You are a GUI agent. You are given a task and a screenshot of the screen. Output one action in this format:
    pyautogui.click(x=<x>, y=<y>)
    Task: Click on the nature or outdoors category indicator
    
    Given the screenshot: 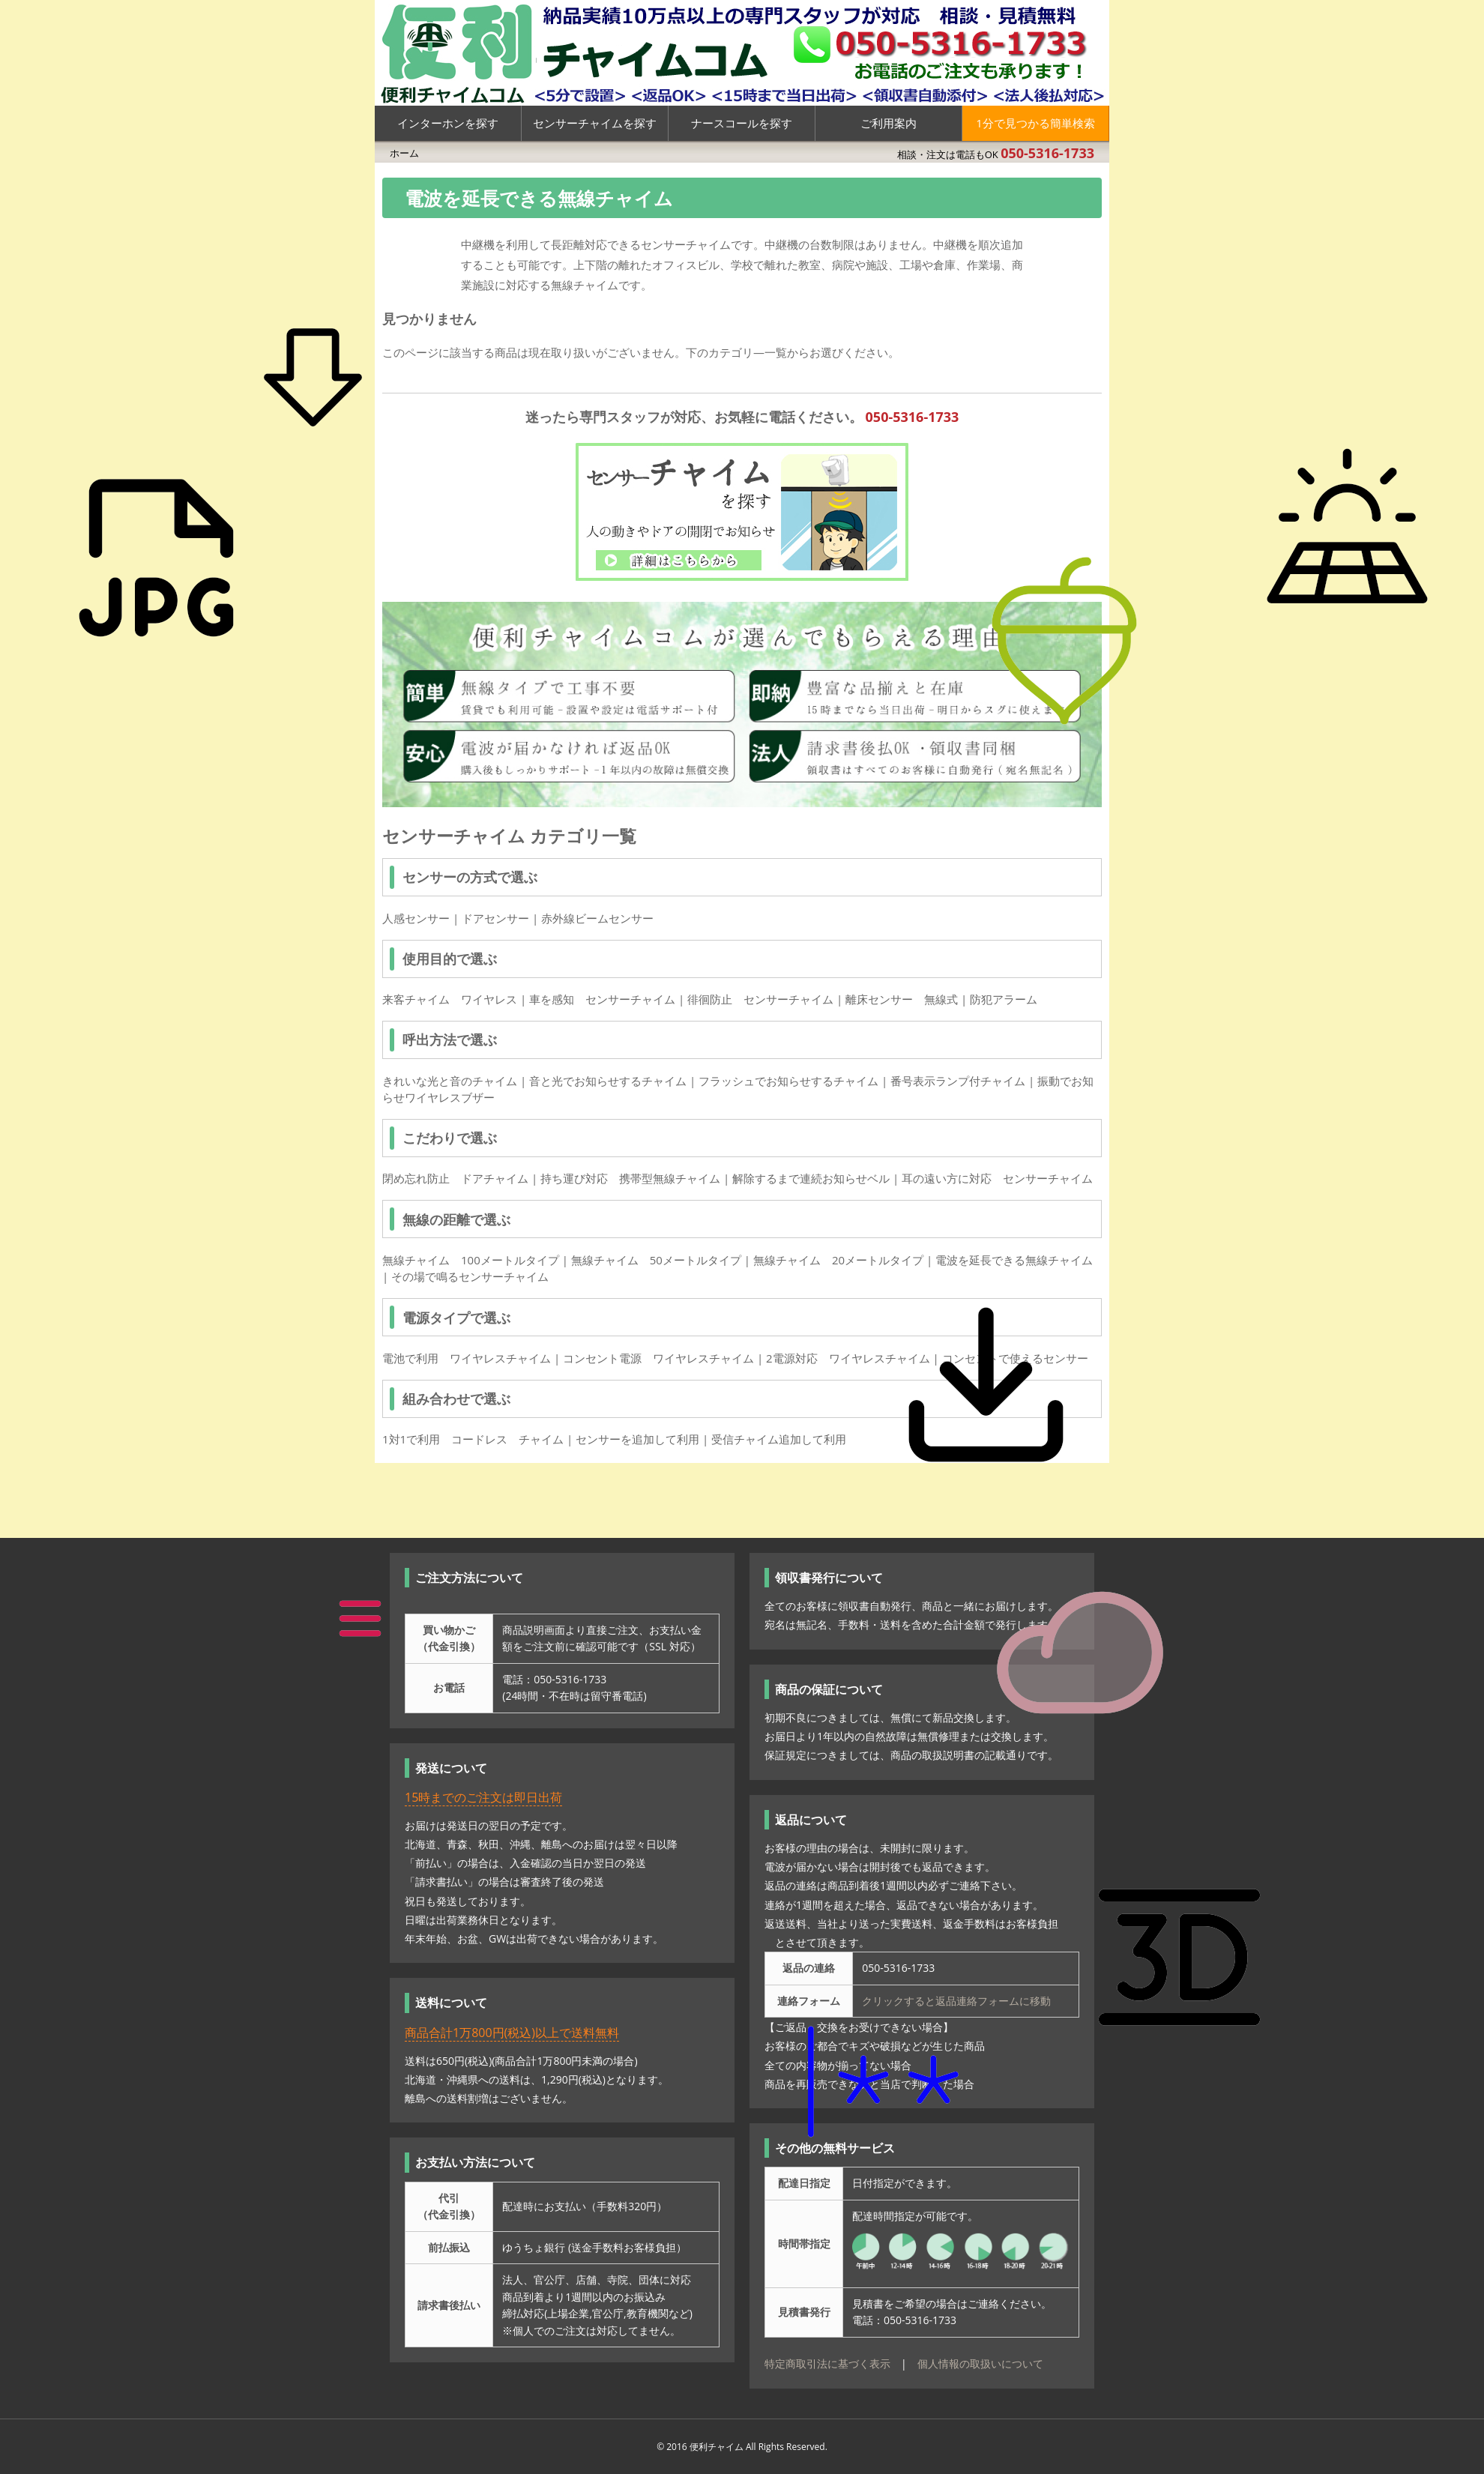 What is the action you would take?
    pyautogui.click(x=1064, y=641)
    